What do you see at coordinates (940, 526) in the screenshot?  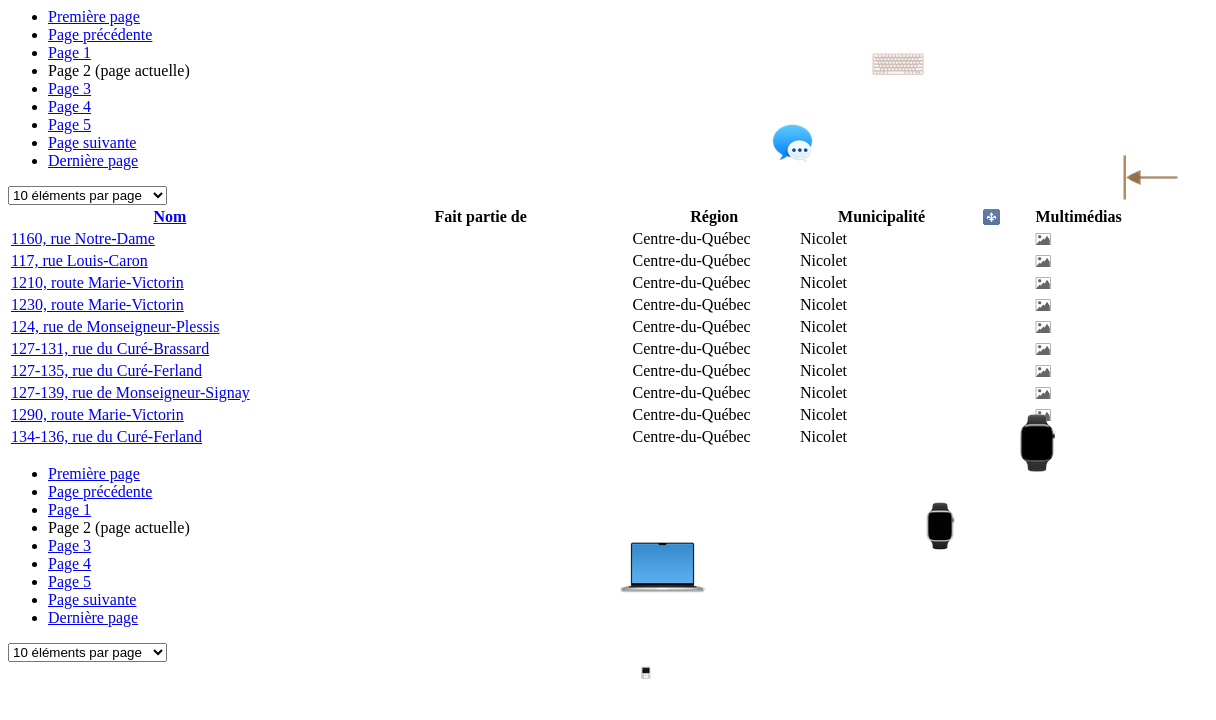 I see `manage your paired Apple Watch SE` at bounding box center [940, 526].